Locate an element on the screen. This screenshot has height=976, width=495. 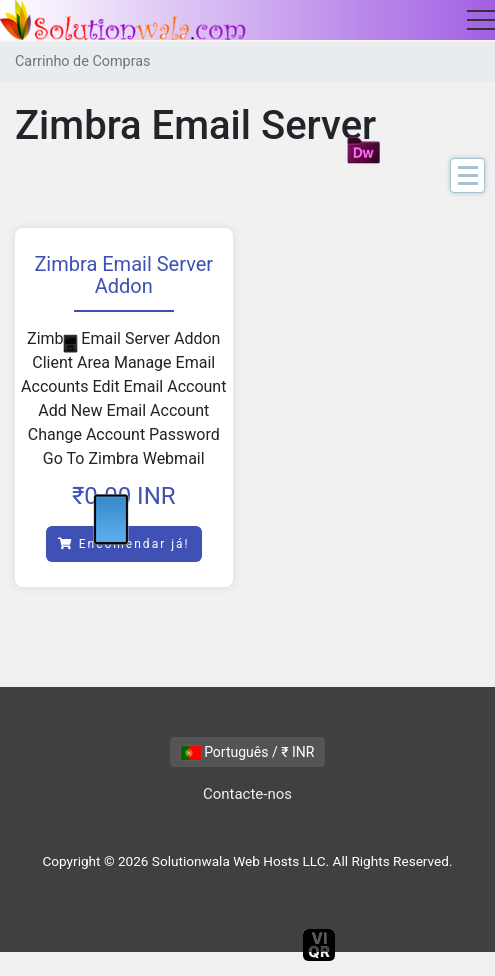
switch to Vietnamese VIQR input method is located at coordinates (319, 945).